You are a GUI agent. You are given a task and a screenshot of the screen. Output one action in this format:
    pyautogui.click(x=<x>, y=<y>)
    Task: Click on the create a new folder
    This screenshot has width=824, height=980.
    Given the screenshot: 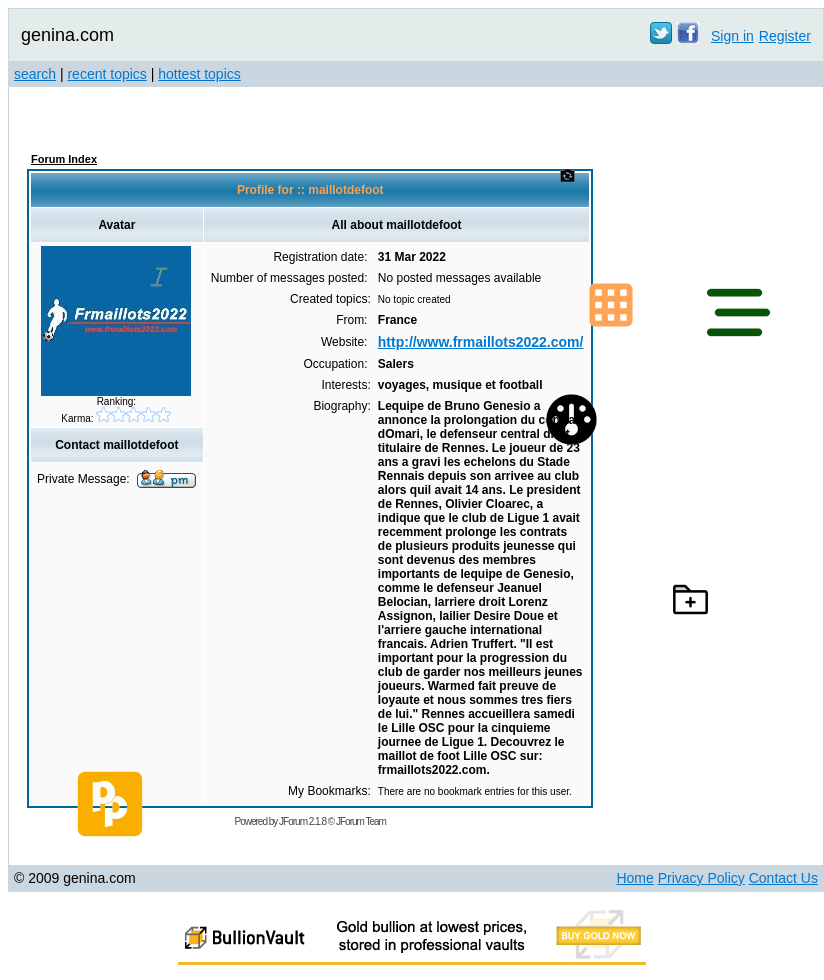 What is the action you would take?
    pyautogui.click(x=690, y=599)
    